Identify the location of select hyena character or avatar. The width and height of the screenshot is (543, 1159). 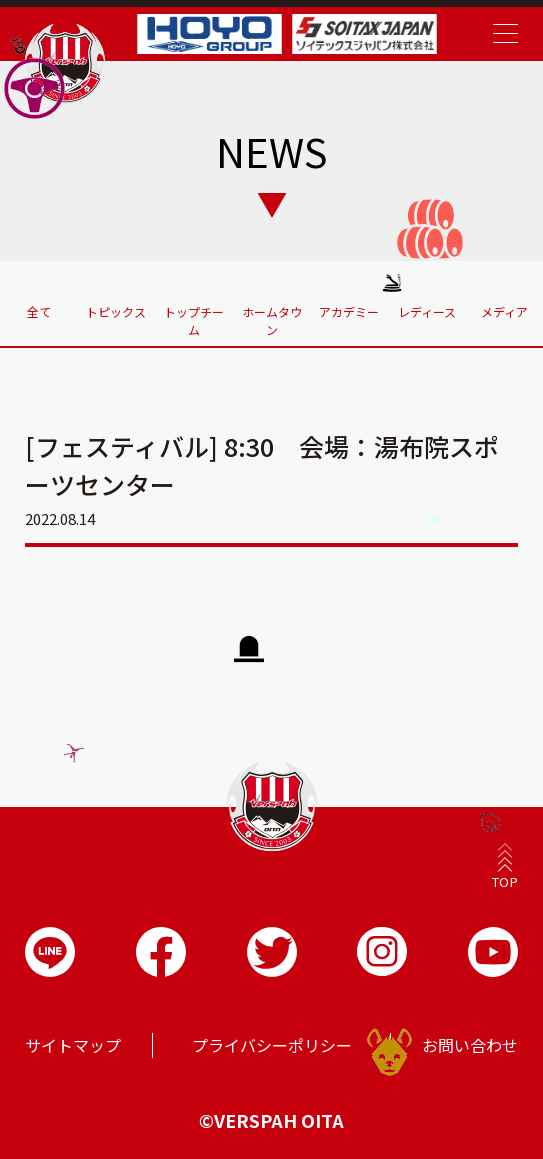
(389, 1052).